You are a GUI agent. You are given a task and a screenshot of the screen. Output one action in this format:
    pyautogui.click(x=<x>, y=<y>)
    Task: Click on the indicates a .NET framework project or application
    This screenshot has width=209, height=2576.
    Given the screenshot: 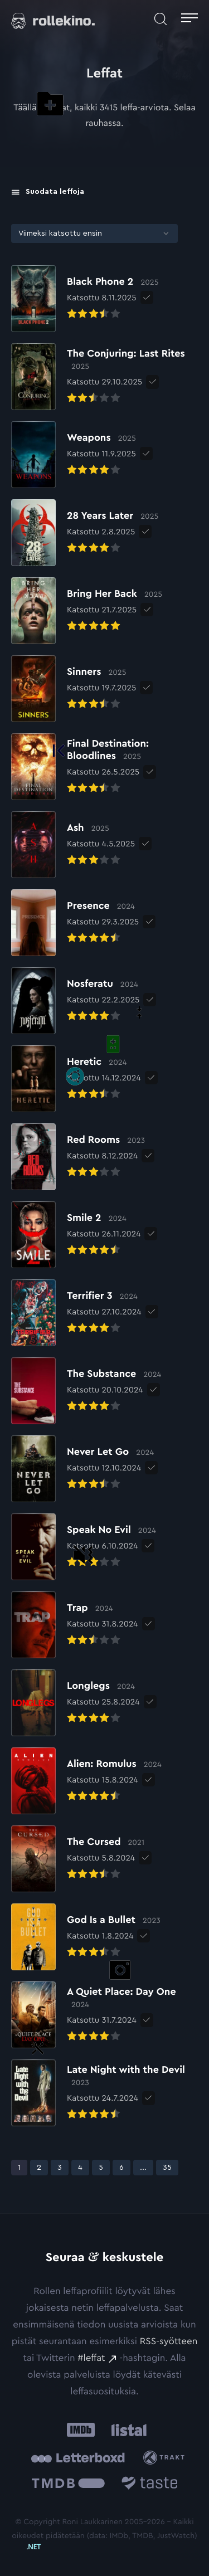 What is the action you would take?
    pyautogui.click(x=33, y=2546)
    